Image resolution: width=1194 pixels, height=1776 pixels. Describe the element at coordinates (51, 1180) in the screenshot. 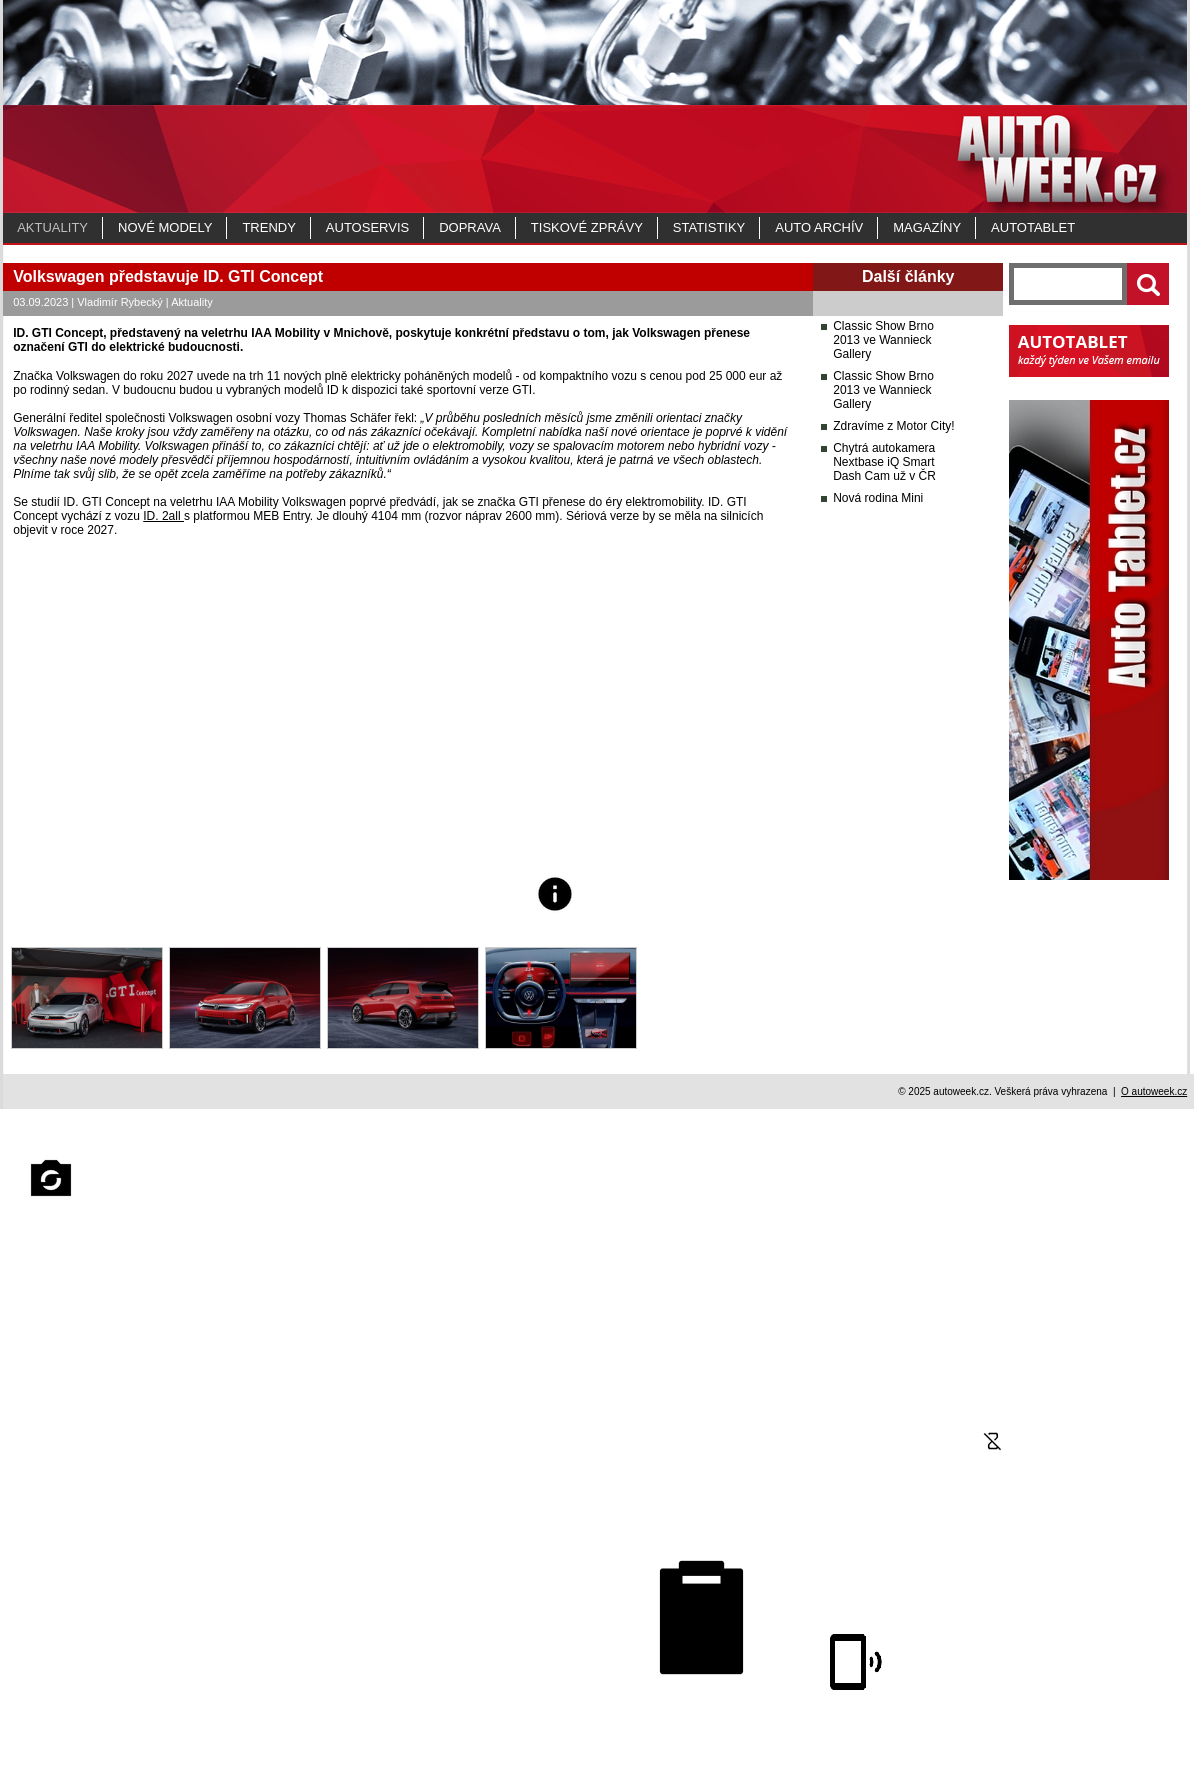

I see `switch to party mode camera filter` at that location.